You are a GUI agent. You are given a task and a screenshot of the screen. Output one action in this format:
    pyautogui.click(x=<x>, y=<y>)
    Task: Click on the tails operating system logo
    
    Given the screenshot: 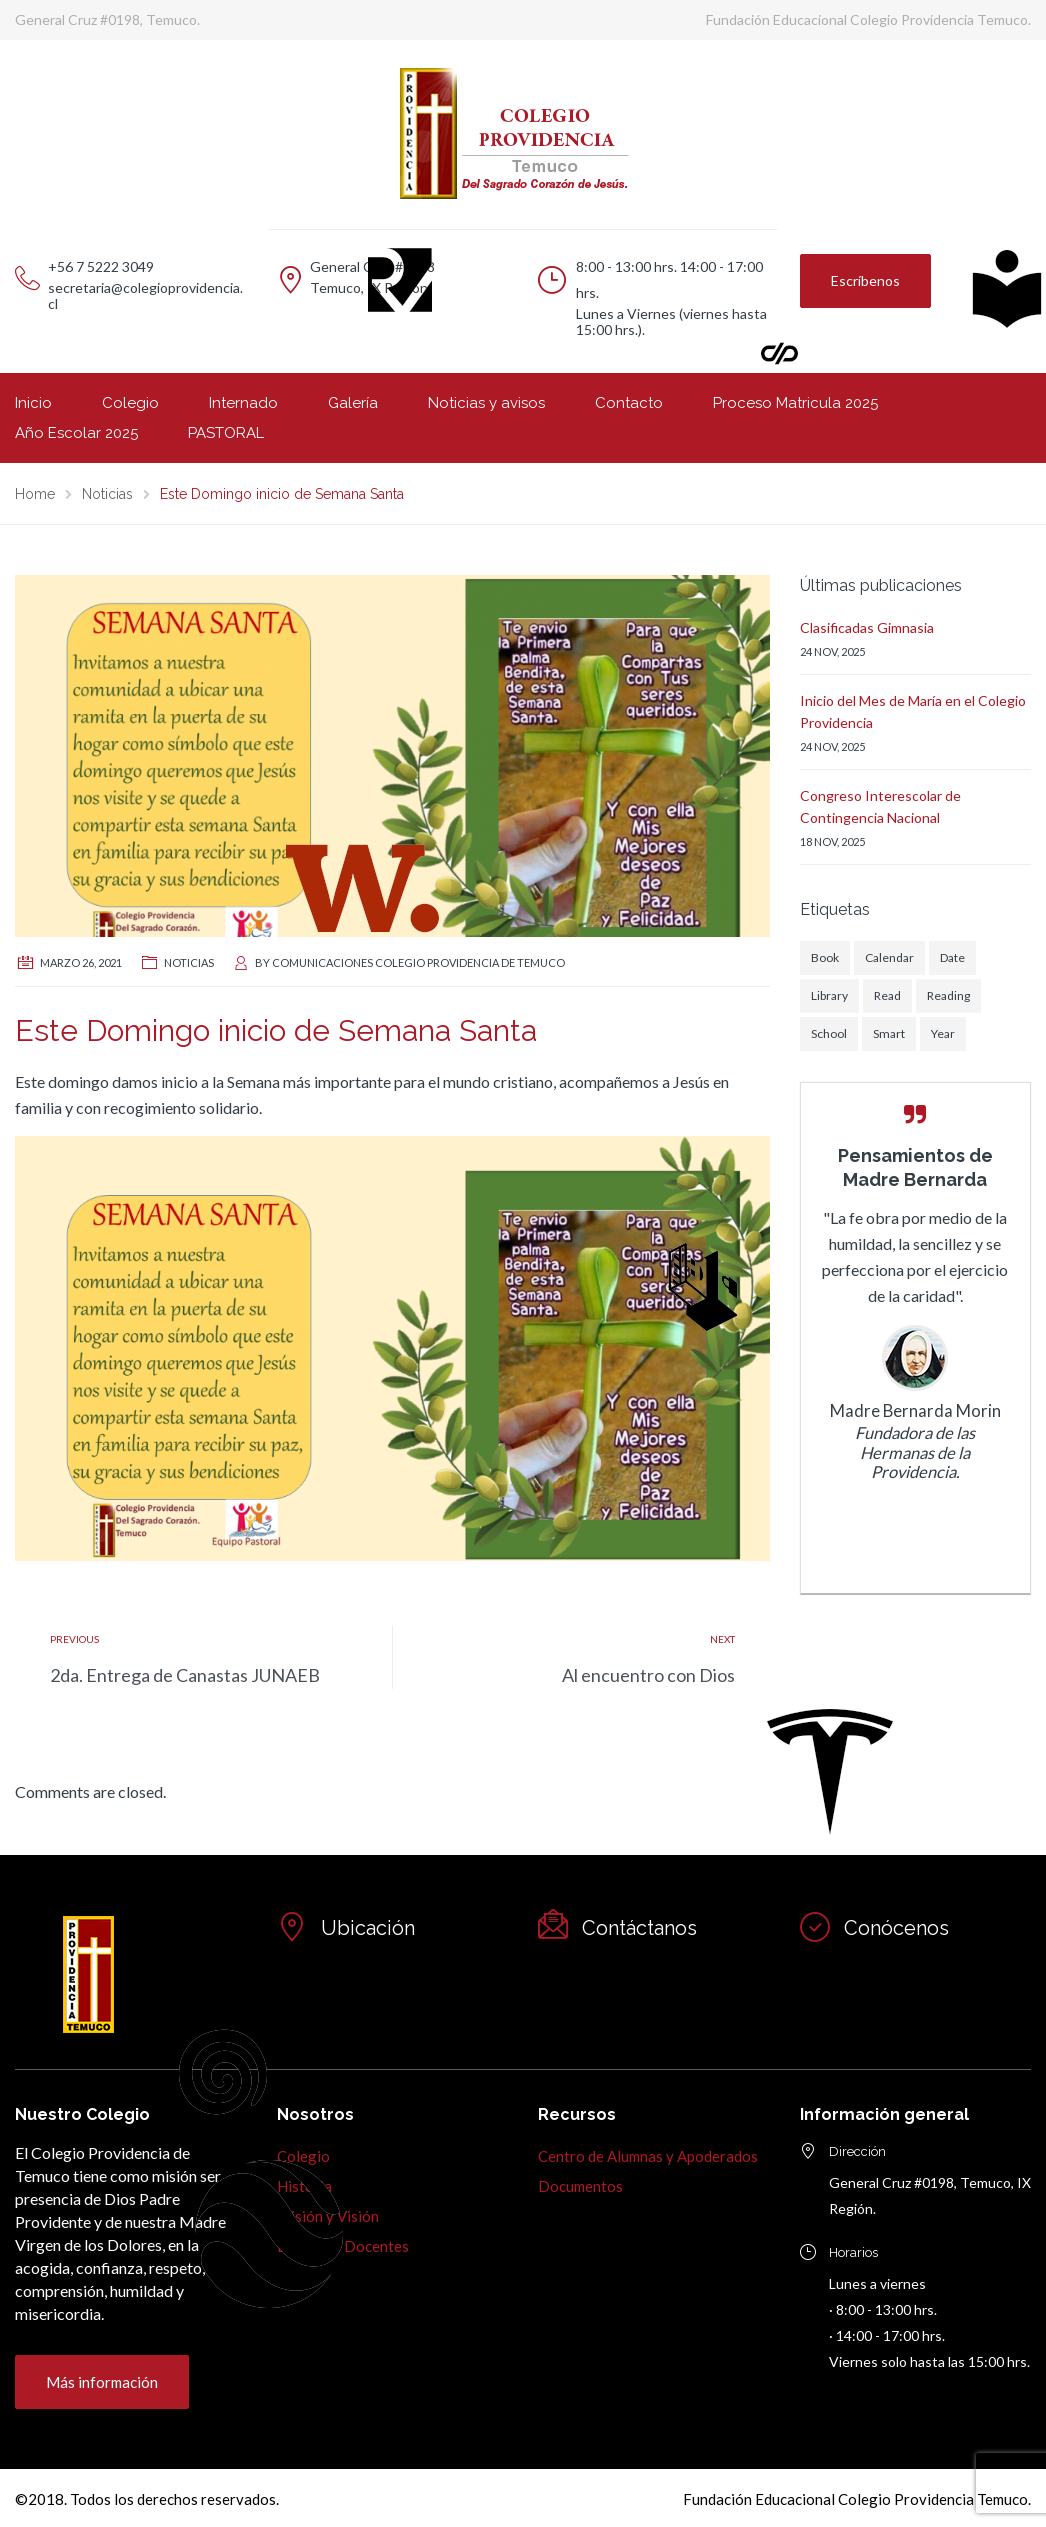 What is the action you would take?
    pyautogui.click(x=703, y=1287)
    